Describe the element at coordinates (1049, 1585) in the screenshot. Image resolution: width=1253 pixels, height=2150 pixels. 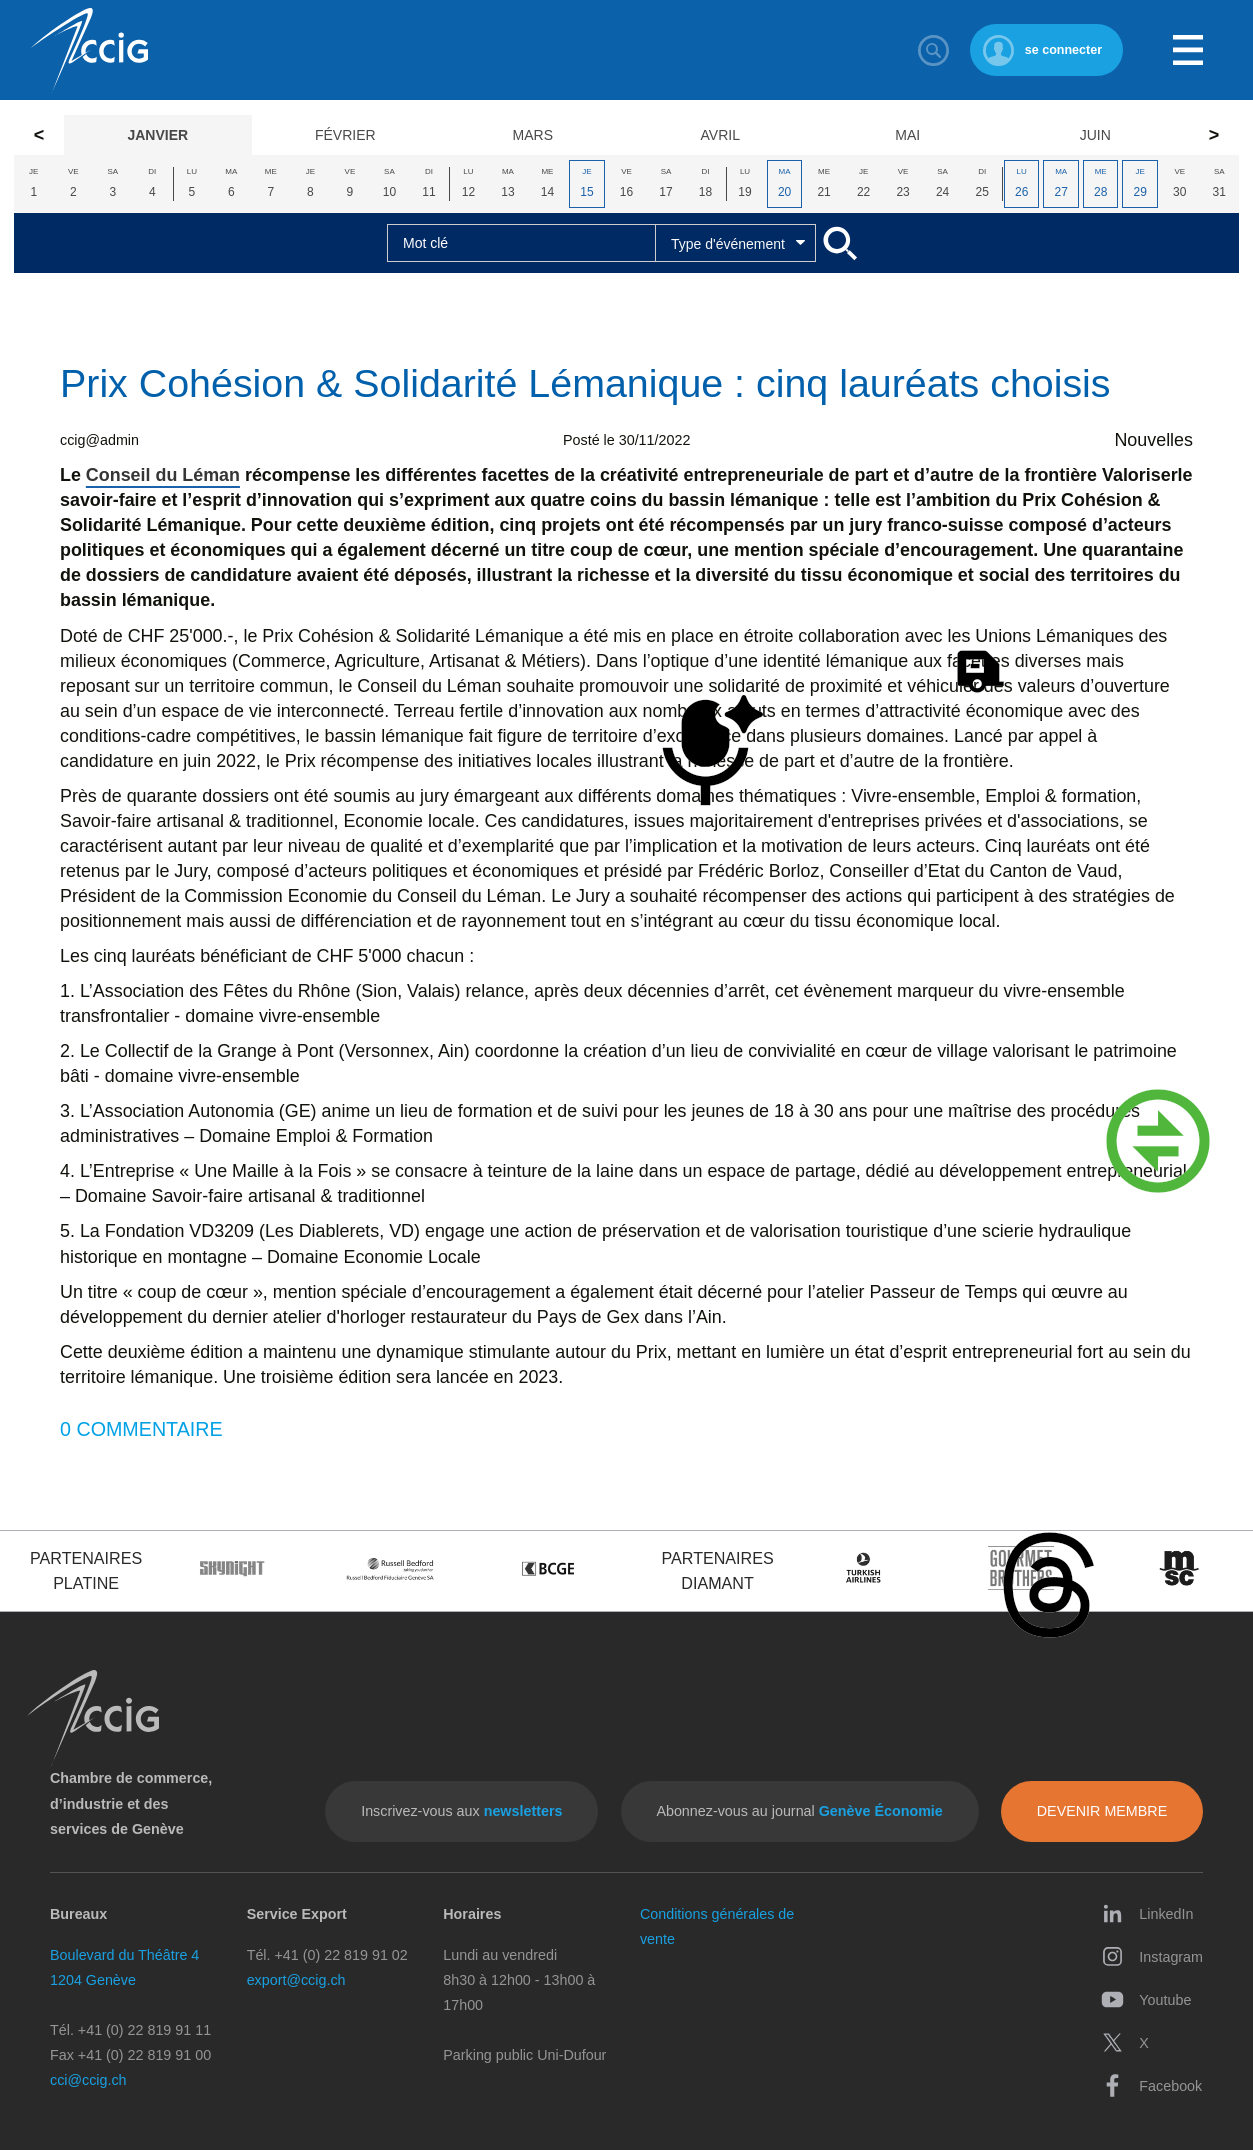
I see `open the Threads app` at that location.